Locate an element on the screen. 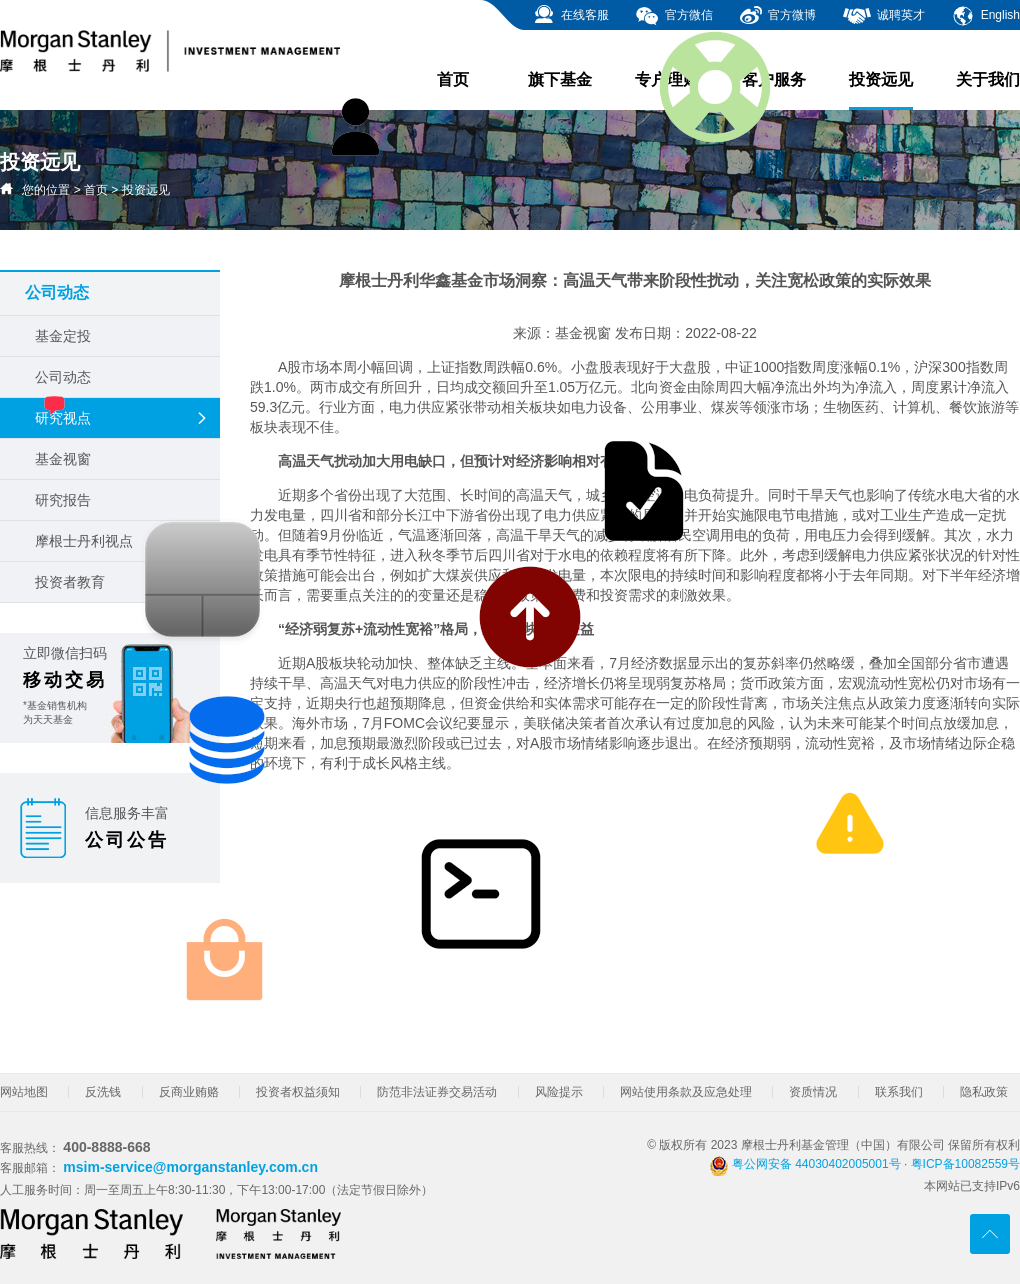 The image size is (1020, 1284). indicates a warning or caution state is located at coordinates (850, 827).